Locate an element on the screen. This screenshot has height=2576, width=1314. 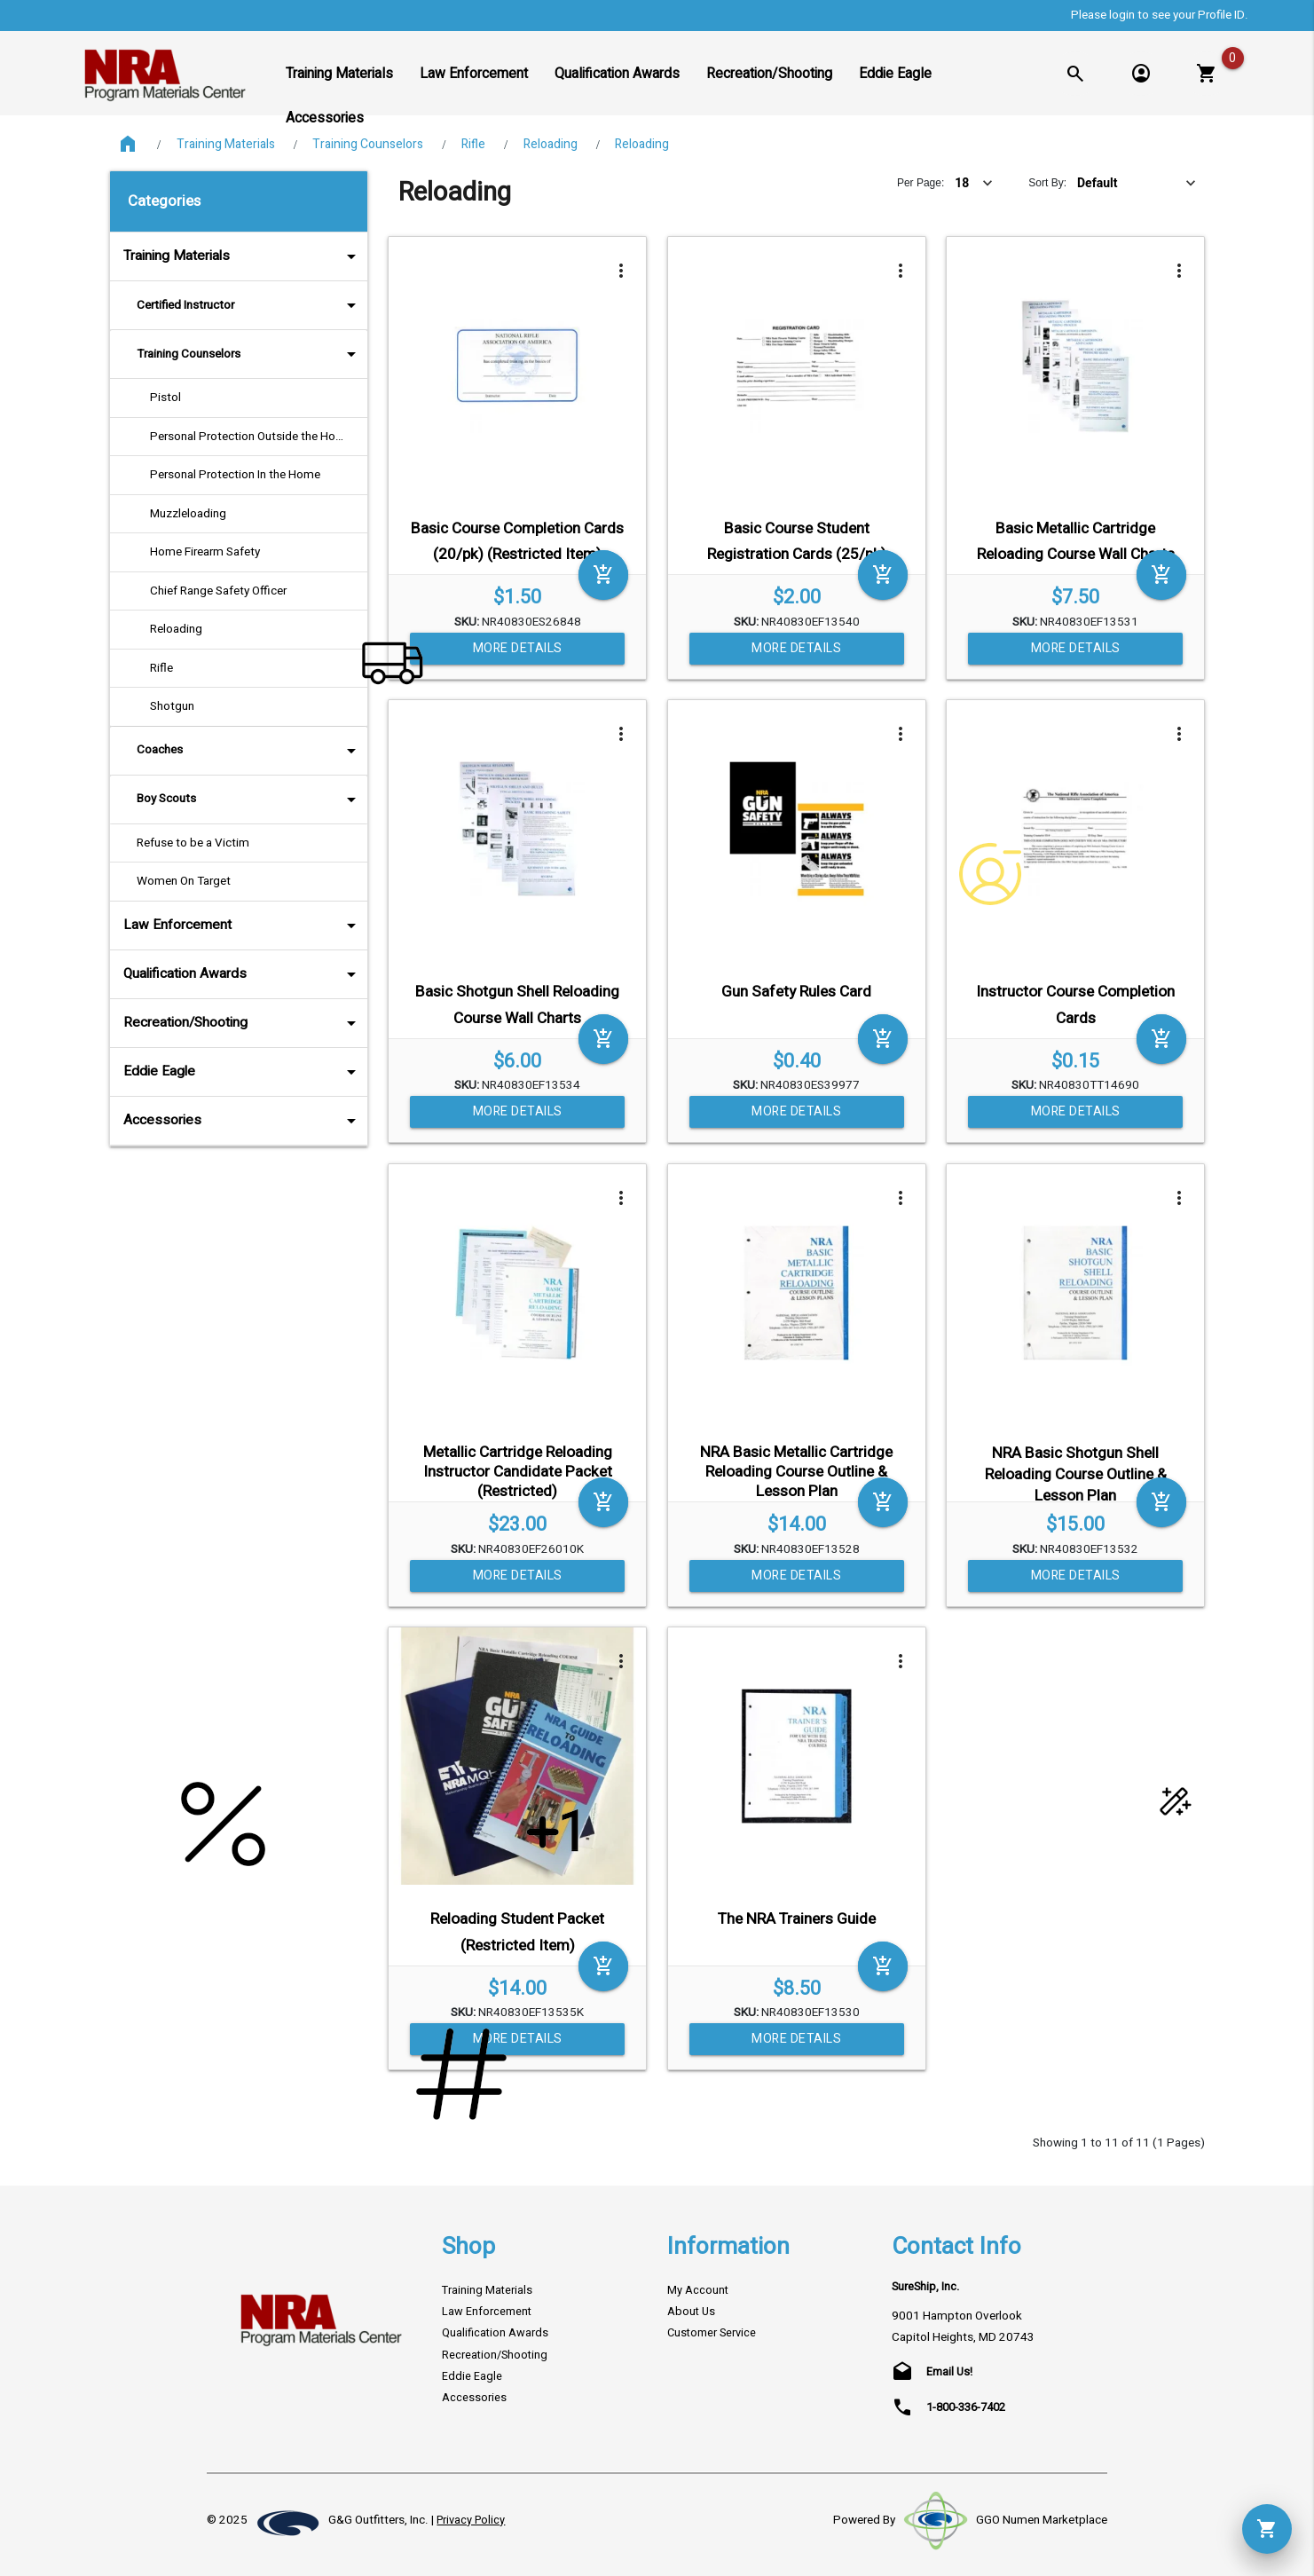
apply auto-enhance or smart adjustments is located at coordinates (1174, 1801).